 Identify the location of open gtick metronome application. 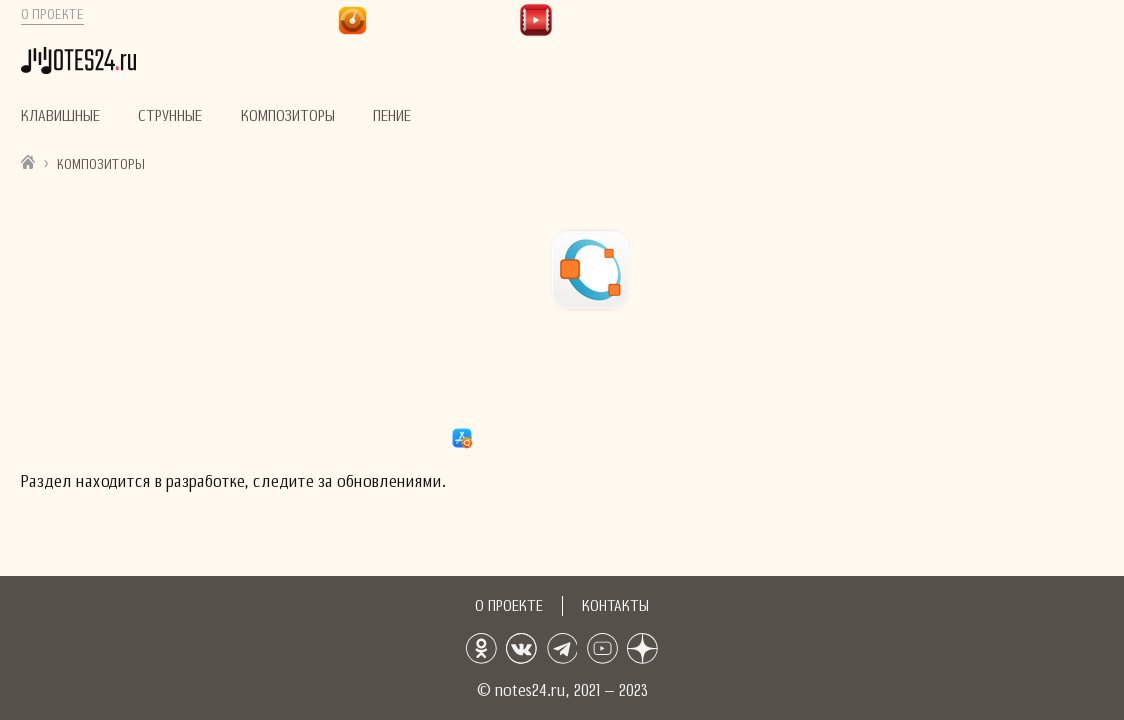
(352, 20).